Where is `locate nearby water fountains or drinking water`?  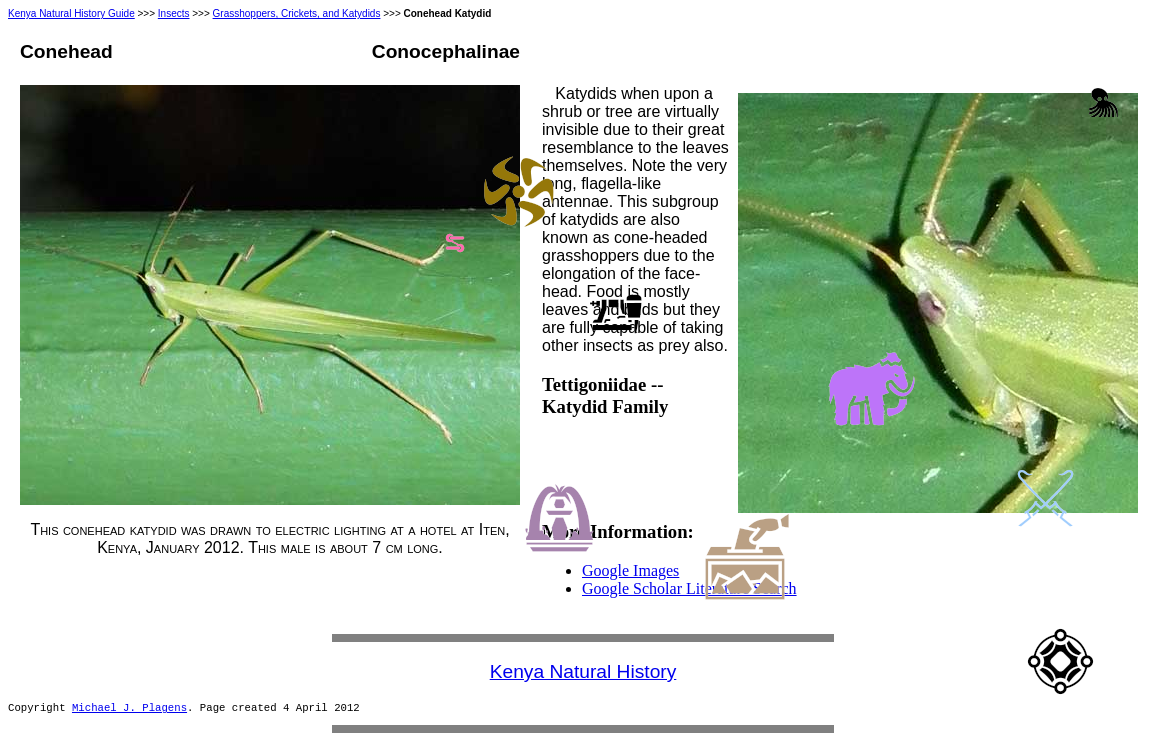 locate nearby water fountains or drinking water is located at coordinates (559, 518).